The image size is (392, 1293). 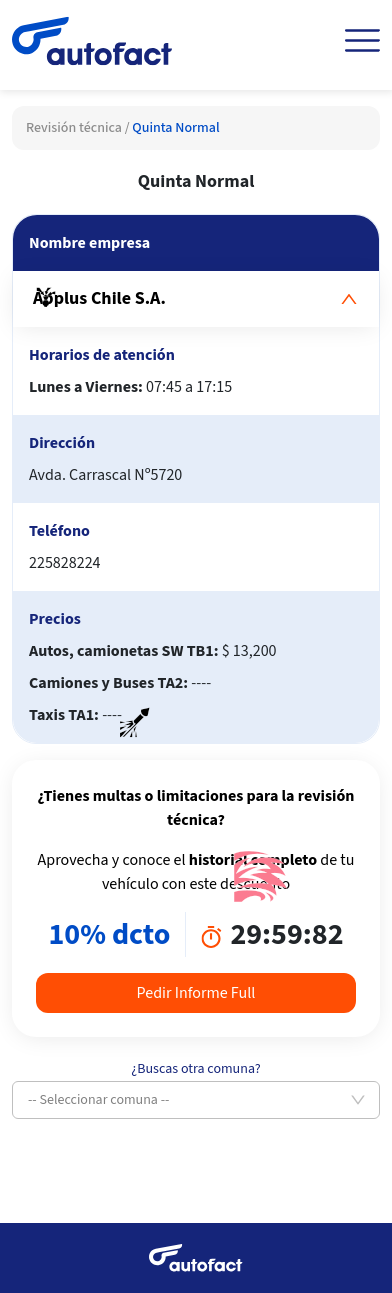 What do you see at coordinates (135, 722) in the screenshot?
I see `launch celebration or fireworks effect` at bounding box center [135, 722].